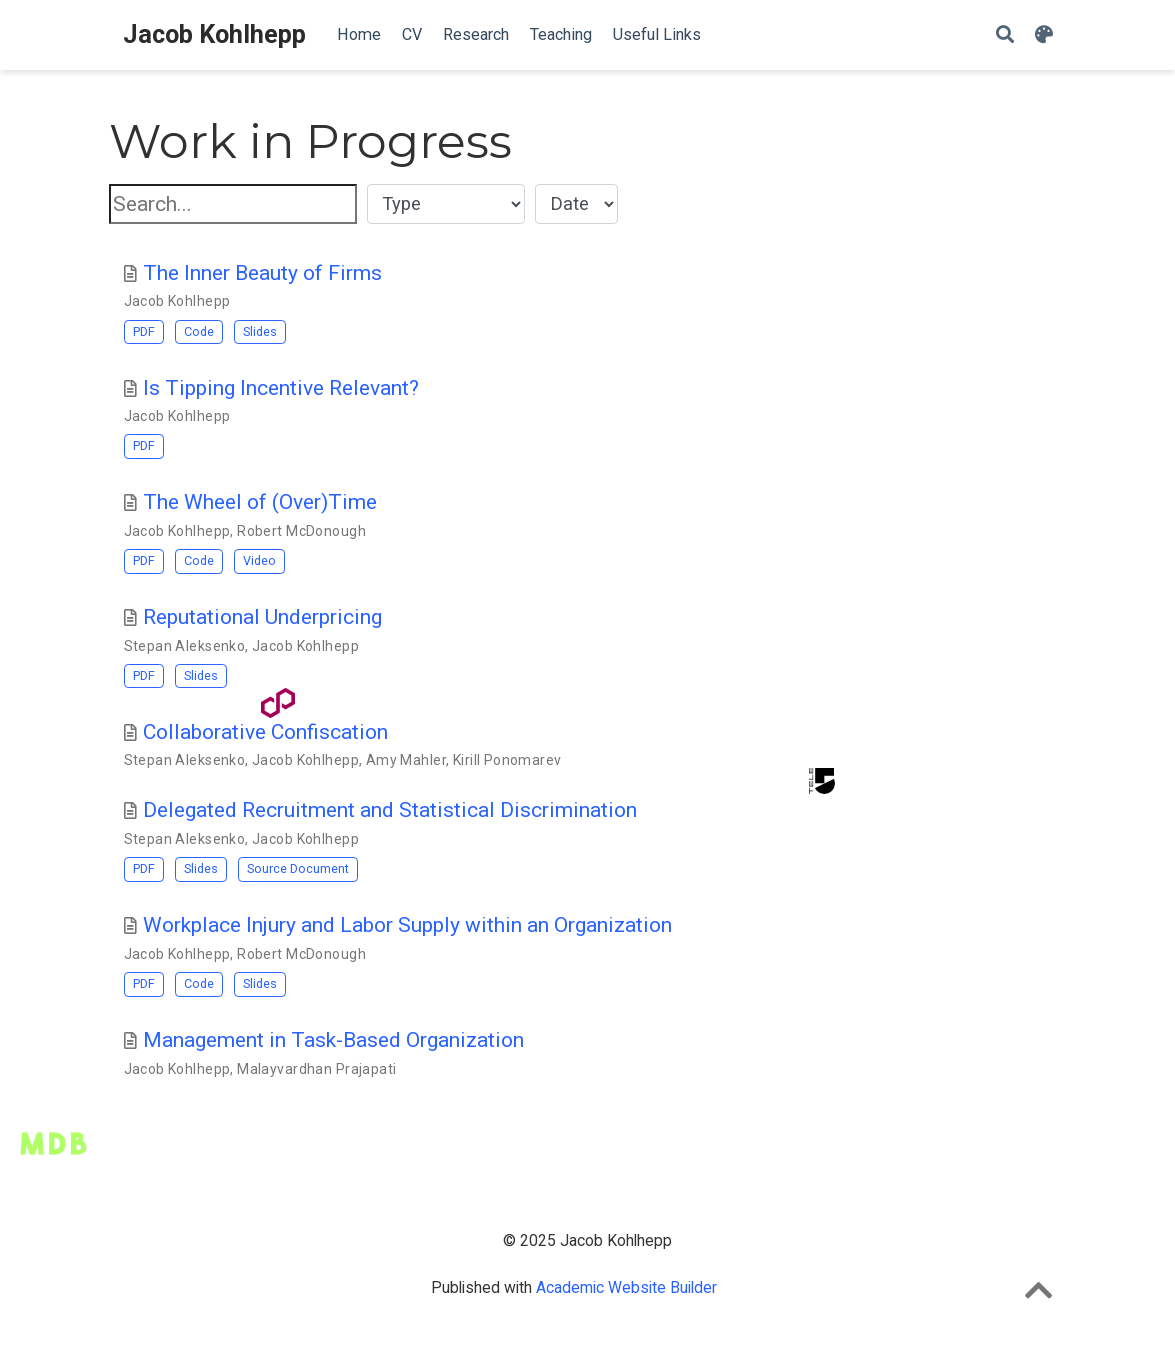 Image resolution: width=1175 pixels, height=1364 pixels. Describe the element at coordinates (278, 703) in the screenshot. I see `polygon blockchain network logo` at that location.